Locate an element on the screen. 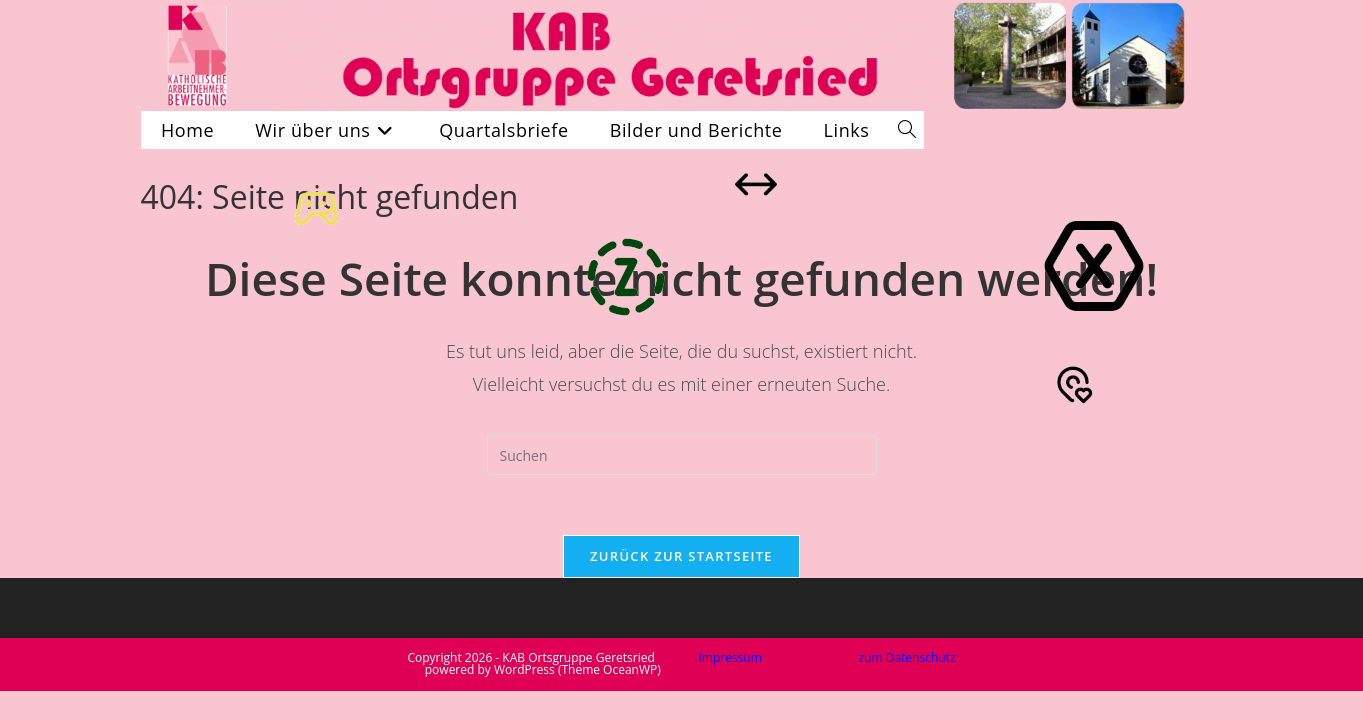  indicates a loading or processing state for sleep mode is located at coordinates (626, 277).